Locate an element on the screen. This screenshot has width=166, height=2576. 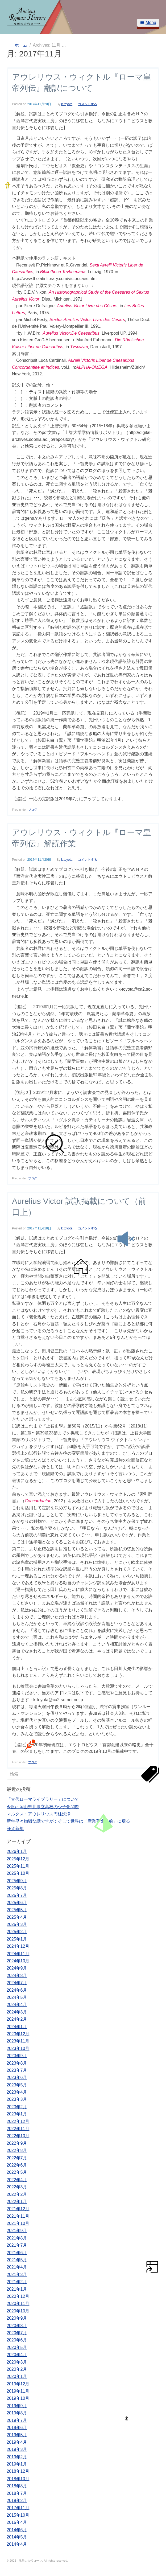
access 3D modeling or rendering tools is located at coordinates (103, 1823).